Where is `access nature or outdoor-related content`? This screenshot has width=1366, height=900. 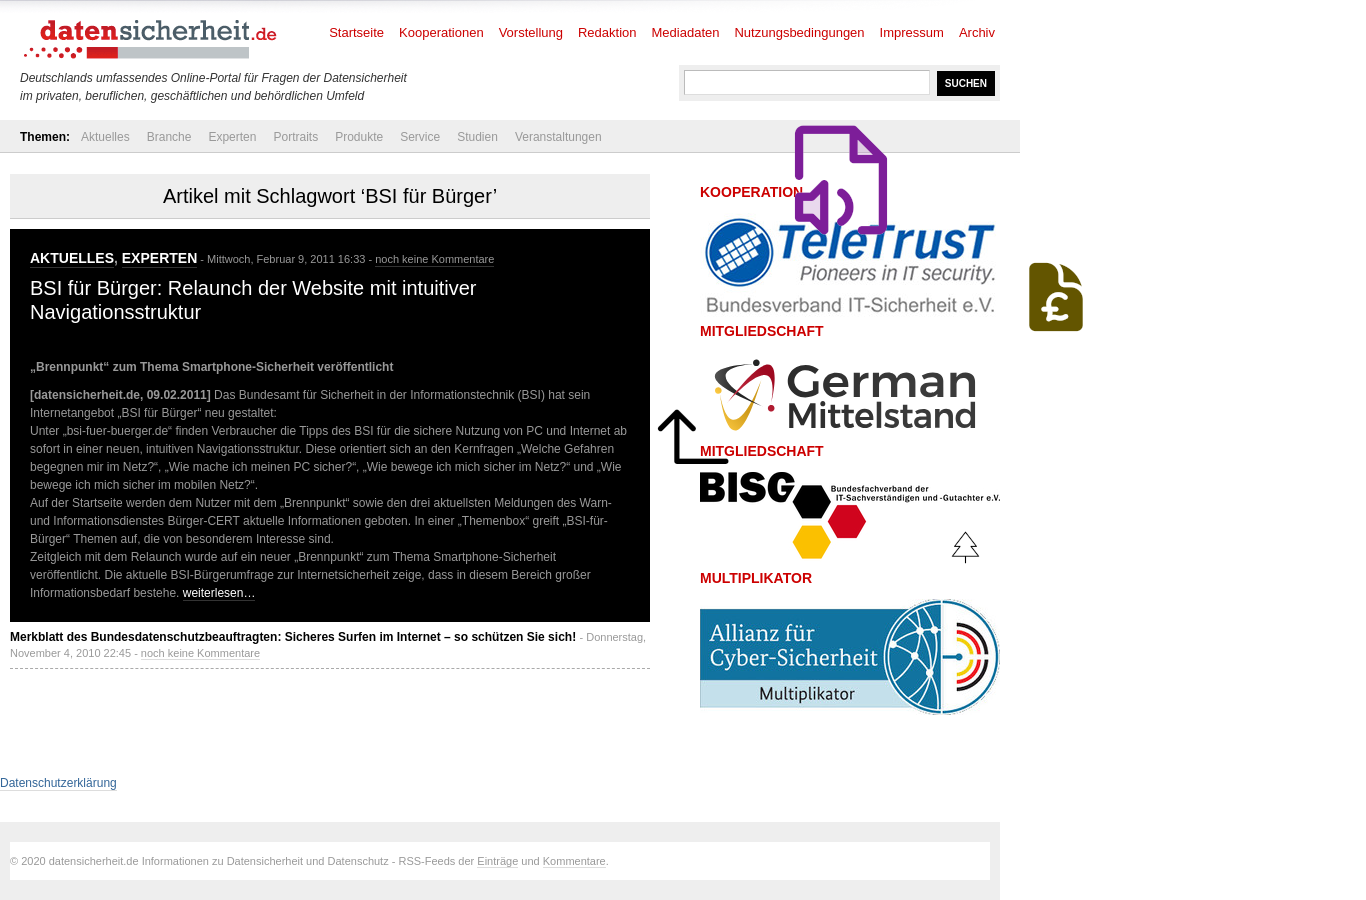
access nature or outdoor-related content is located at coordinates (965, 547).